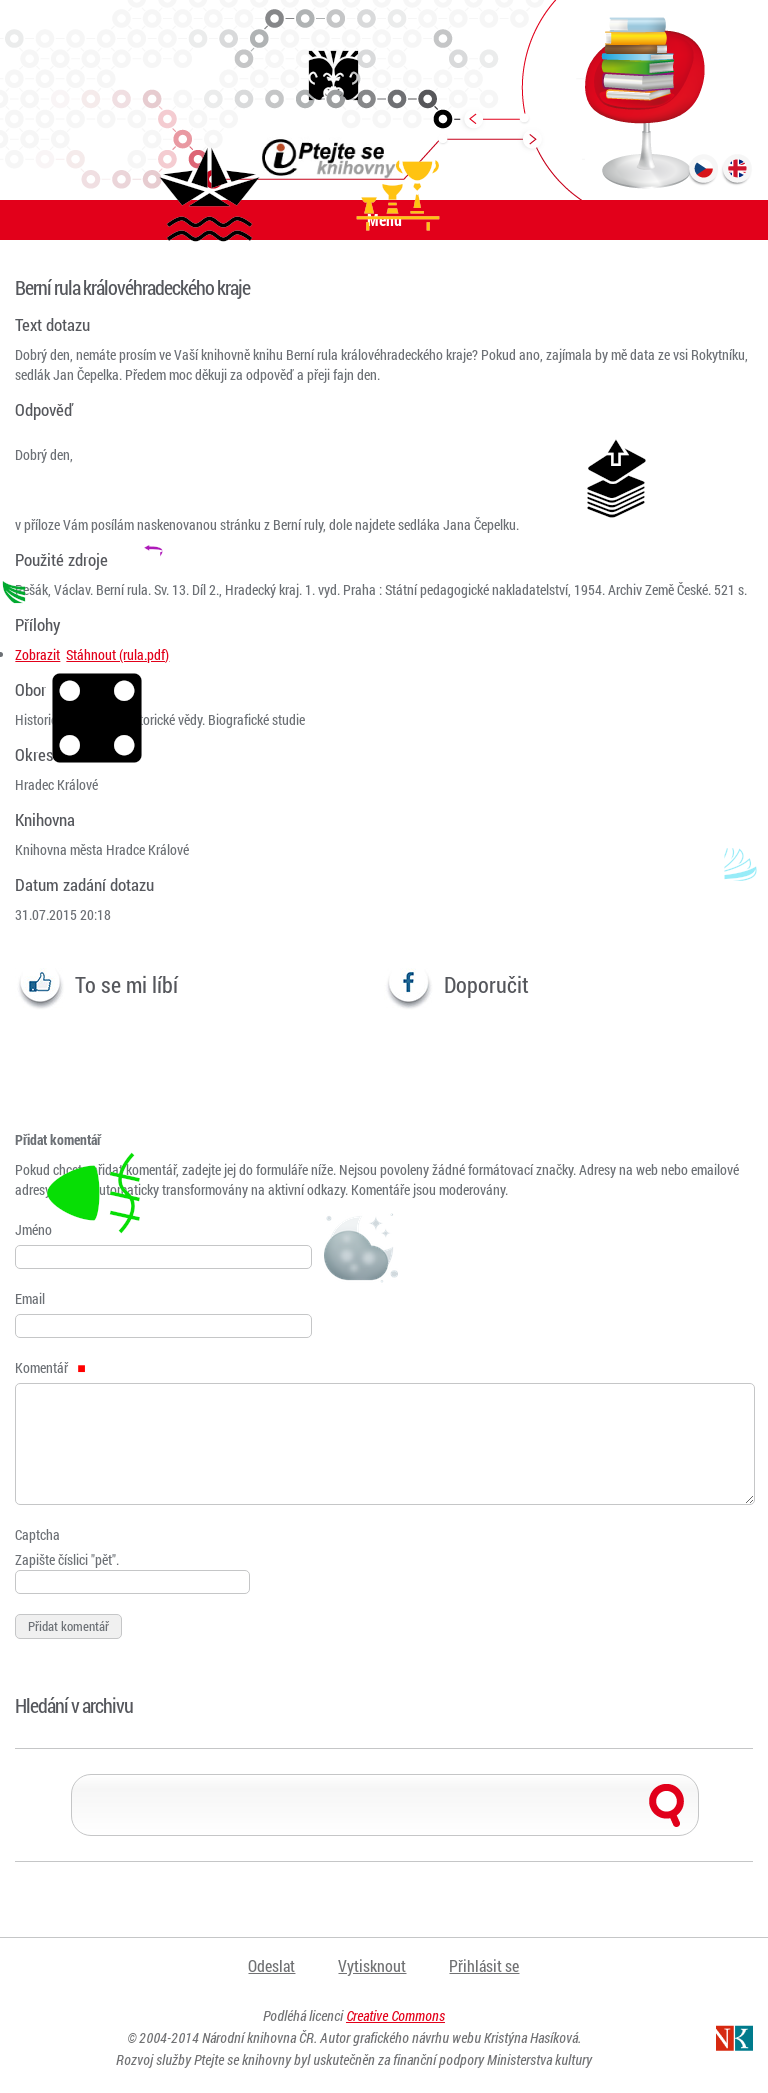 The width and height of the screenshot is (768, 2093). What do you see at coordinates (153, 550) in the screenshot?
I see `swipe left gesture indicator` at bounding box center [153, 550].